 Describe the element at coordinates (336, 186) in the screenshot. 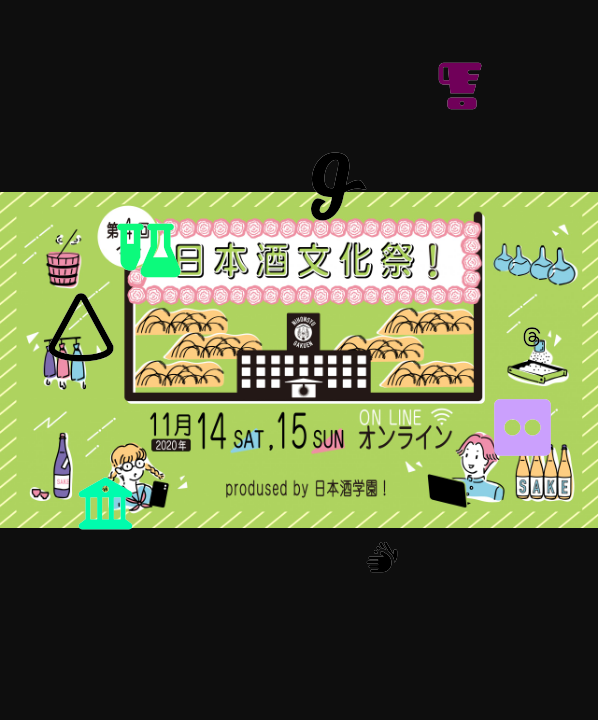

I see `glide app logo` at that location.